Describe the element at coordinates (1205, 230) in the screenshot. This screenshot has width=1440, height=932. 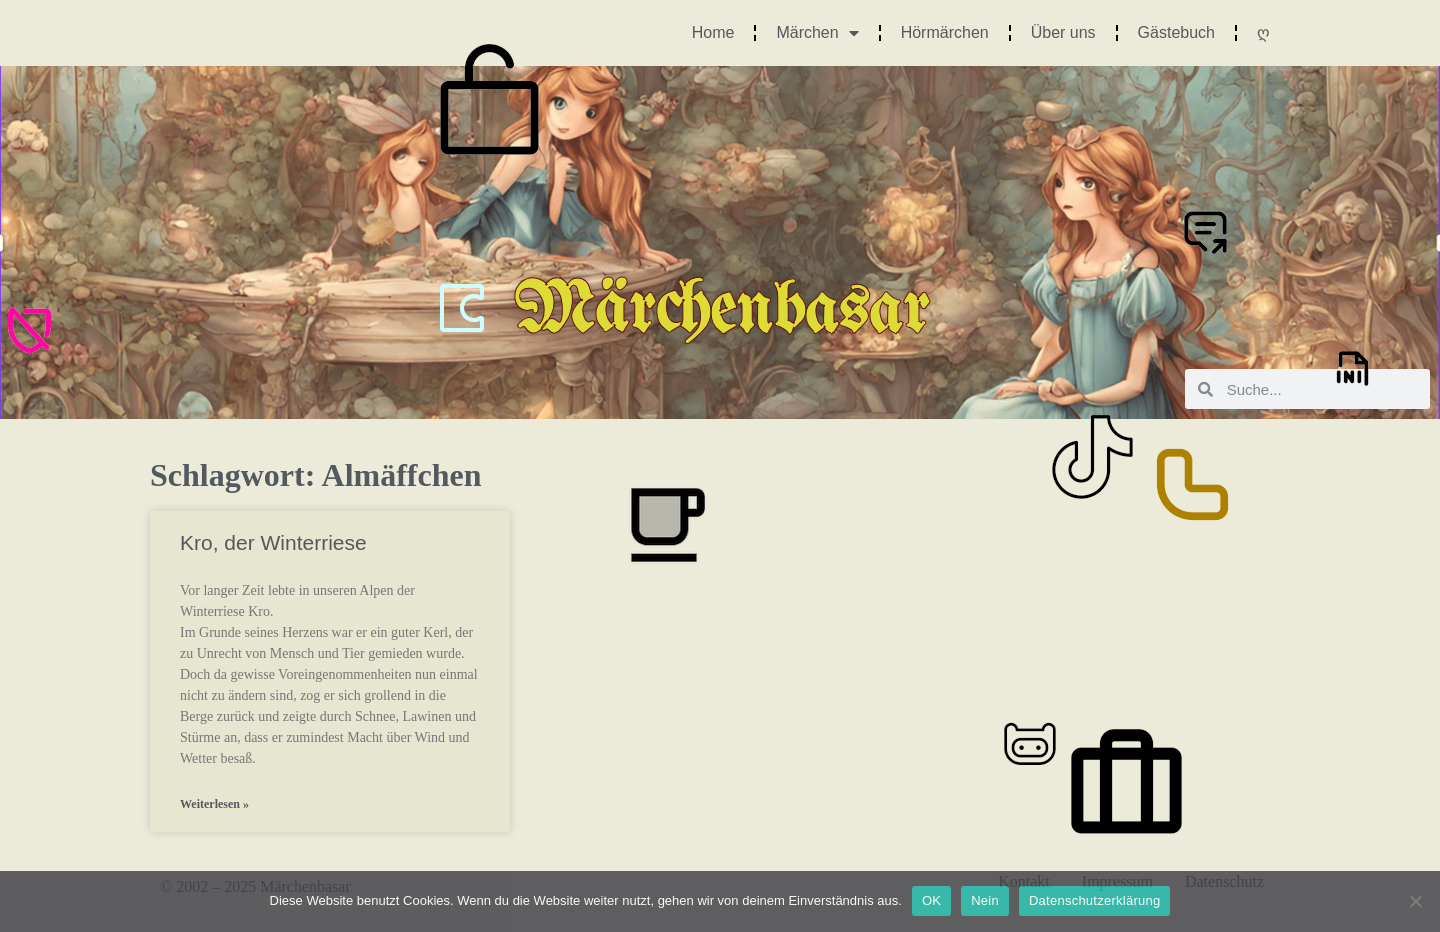
I see `share a message or conversation` at that location.